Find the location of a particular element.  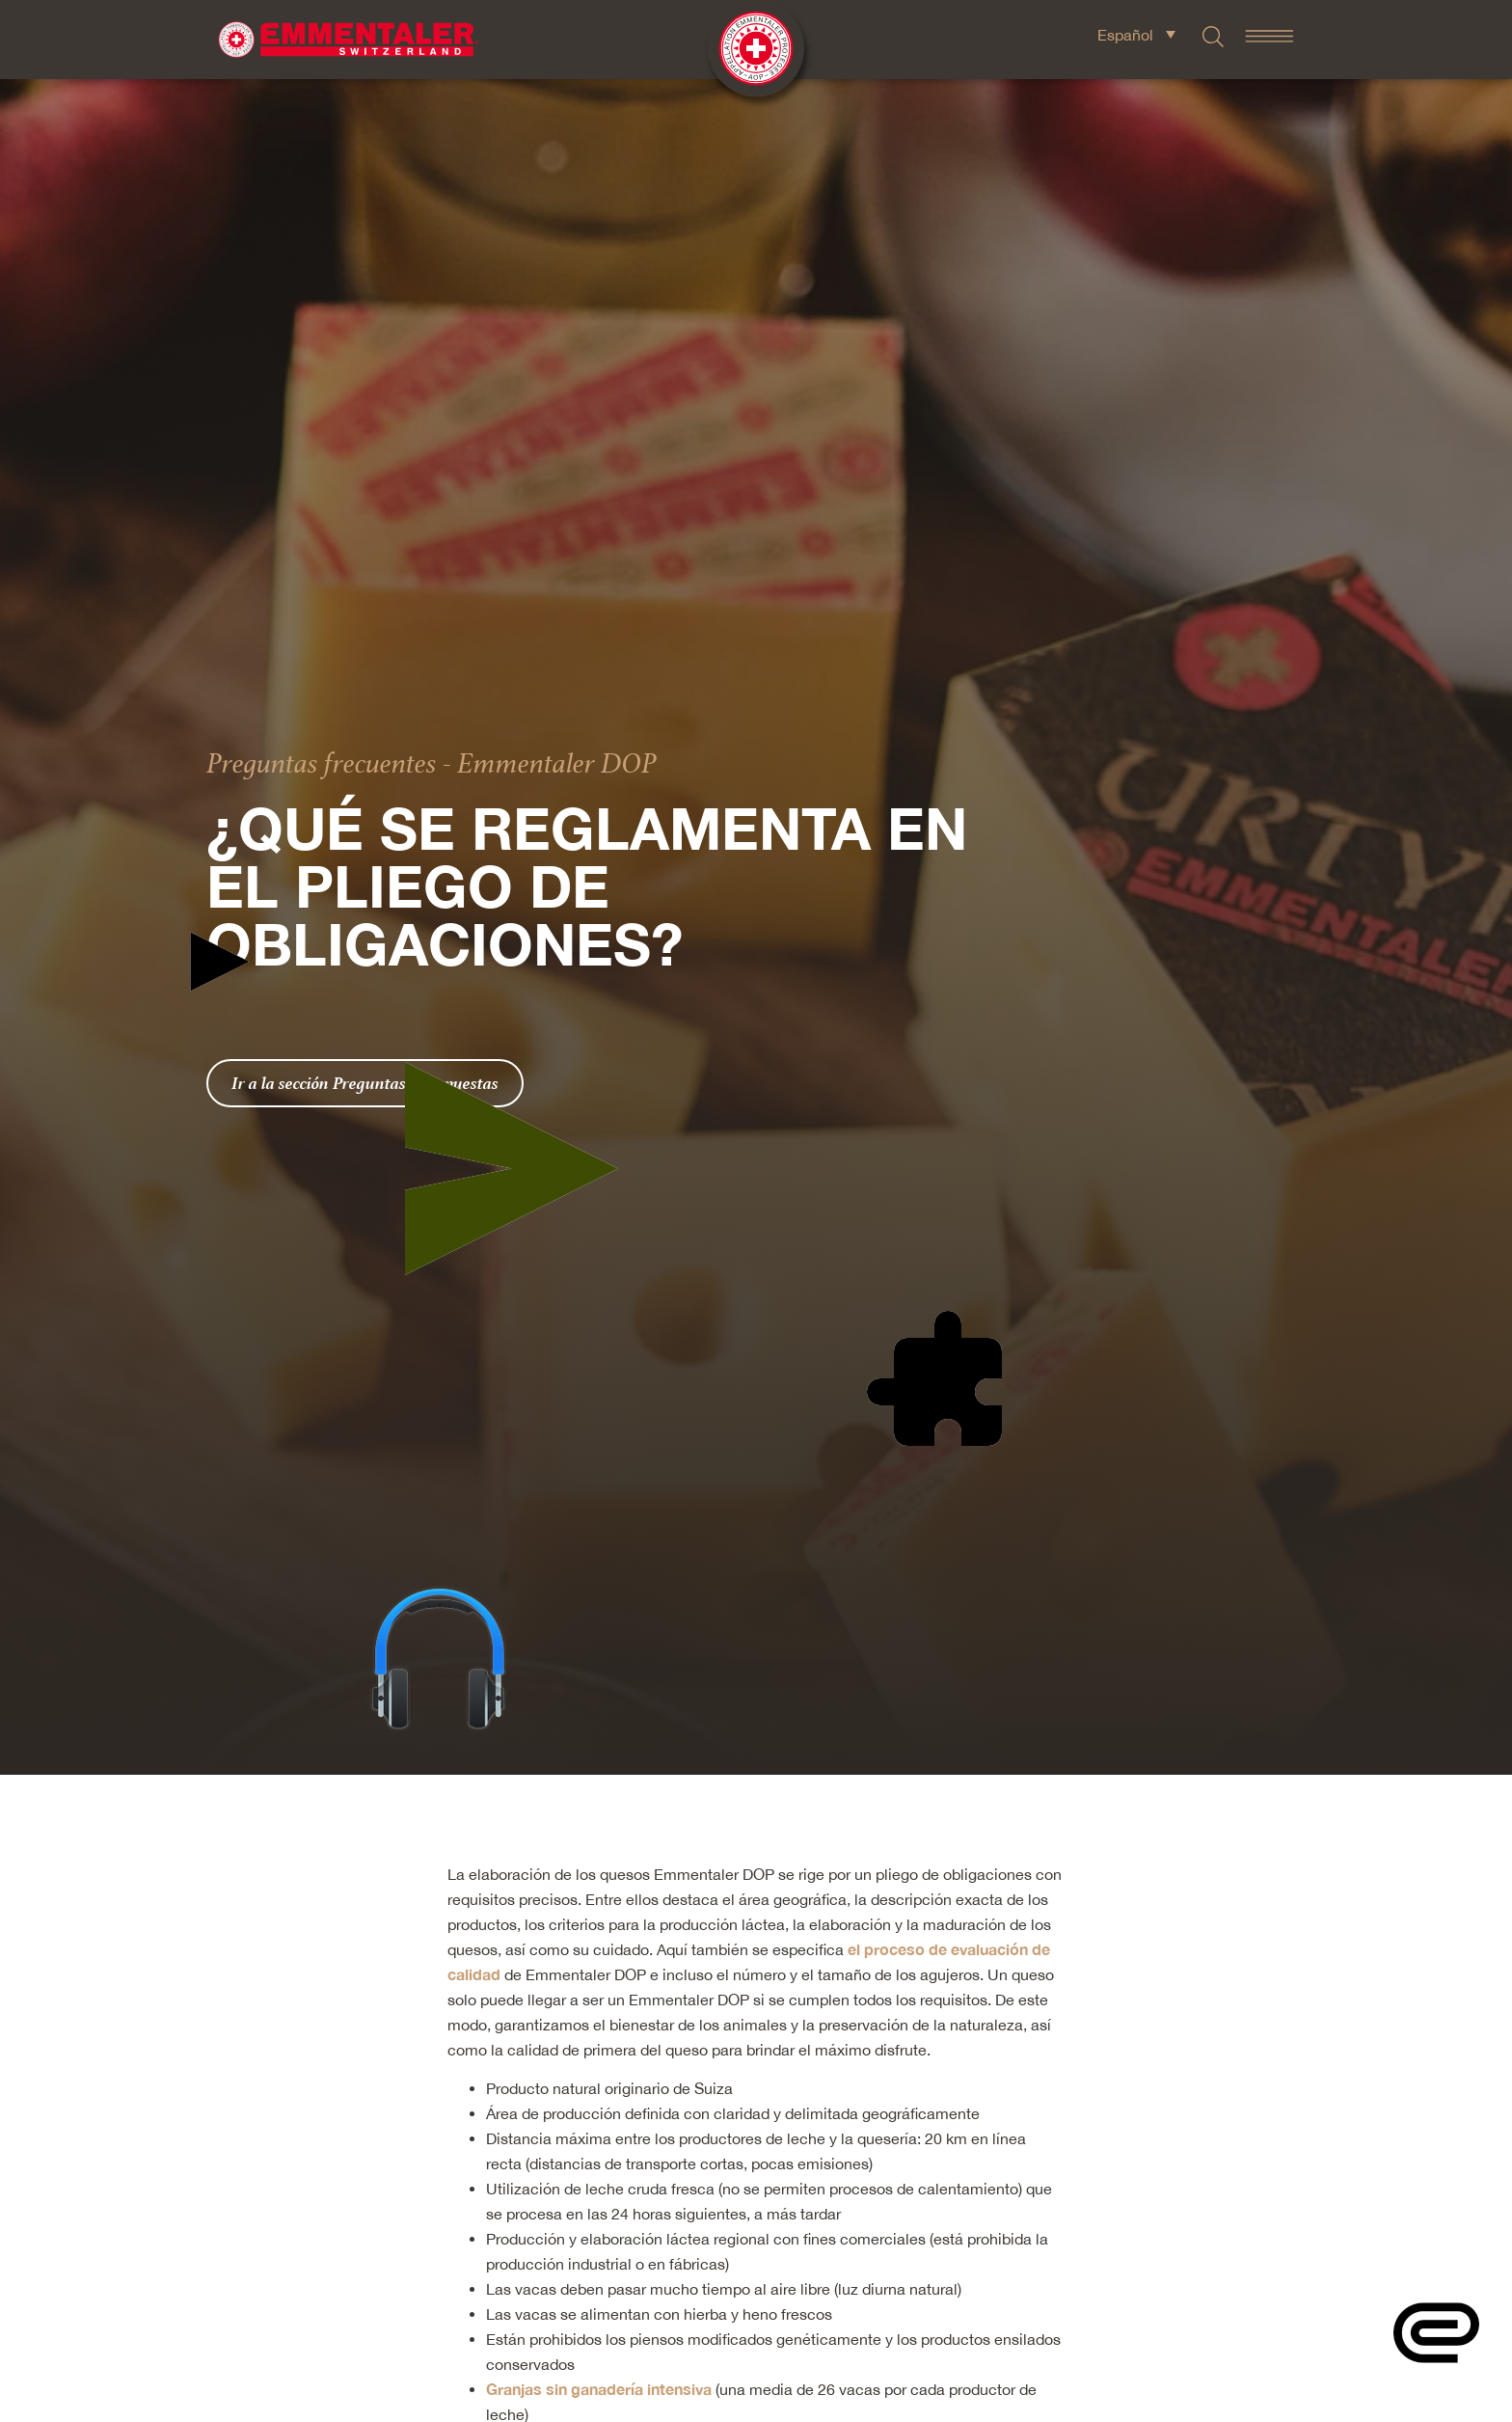

send a message or submit content is located at coordinates (511, 1168).